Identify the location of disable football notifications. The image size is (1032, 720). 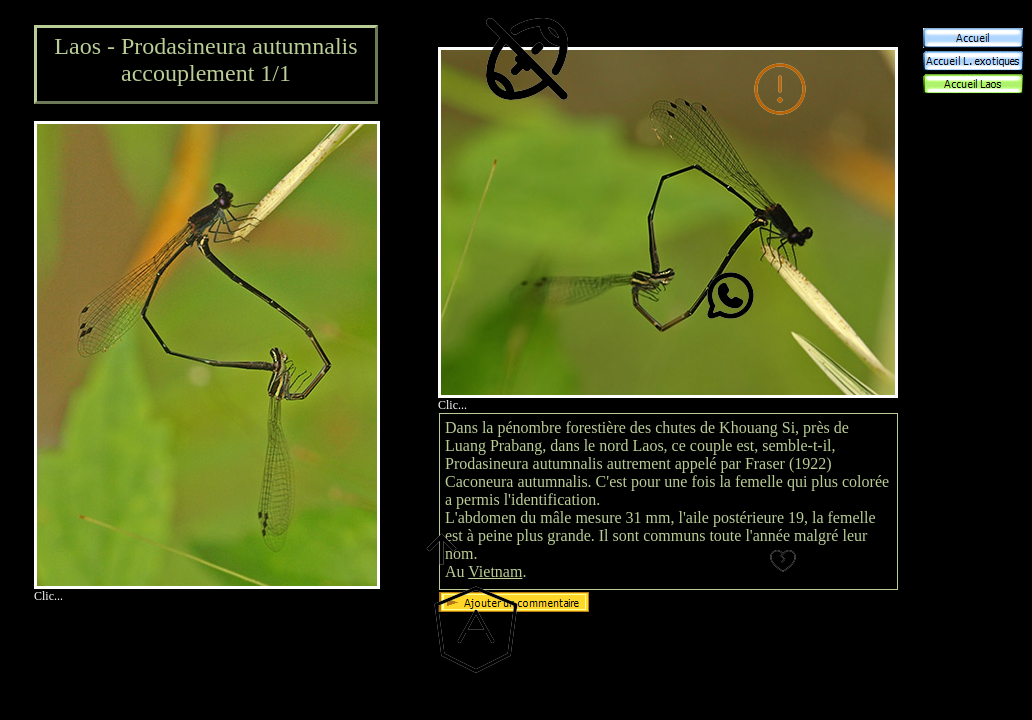
(527, 59).